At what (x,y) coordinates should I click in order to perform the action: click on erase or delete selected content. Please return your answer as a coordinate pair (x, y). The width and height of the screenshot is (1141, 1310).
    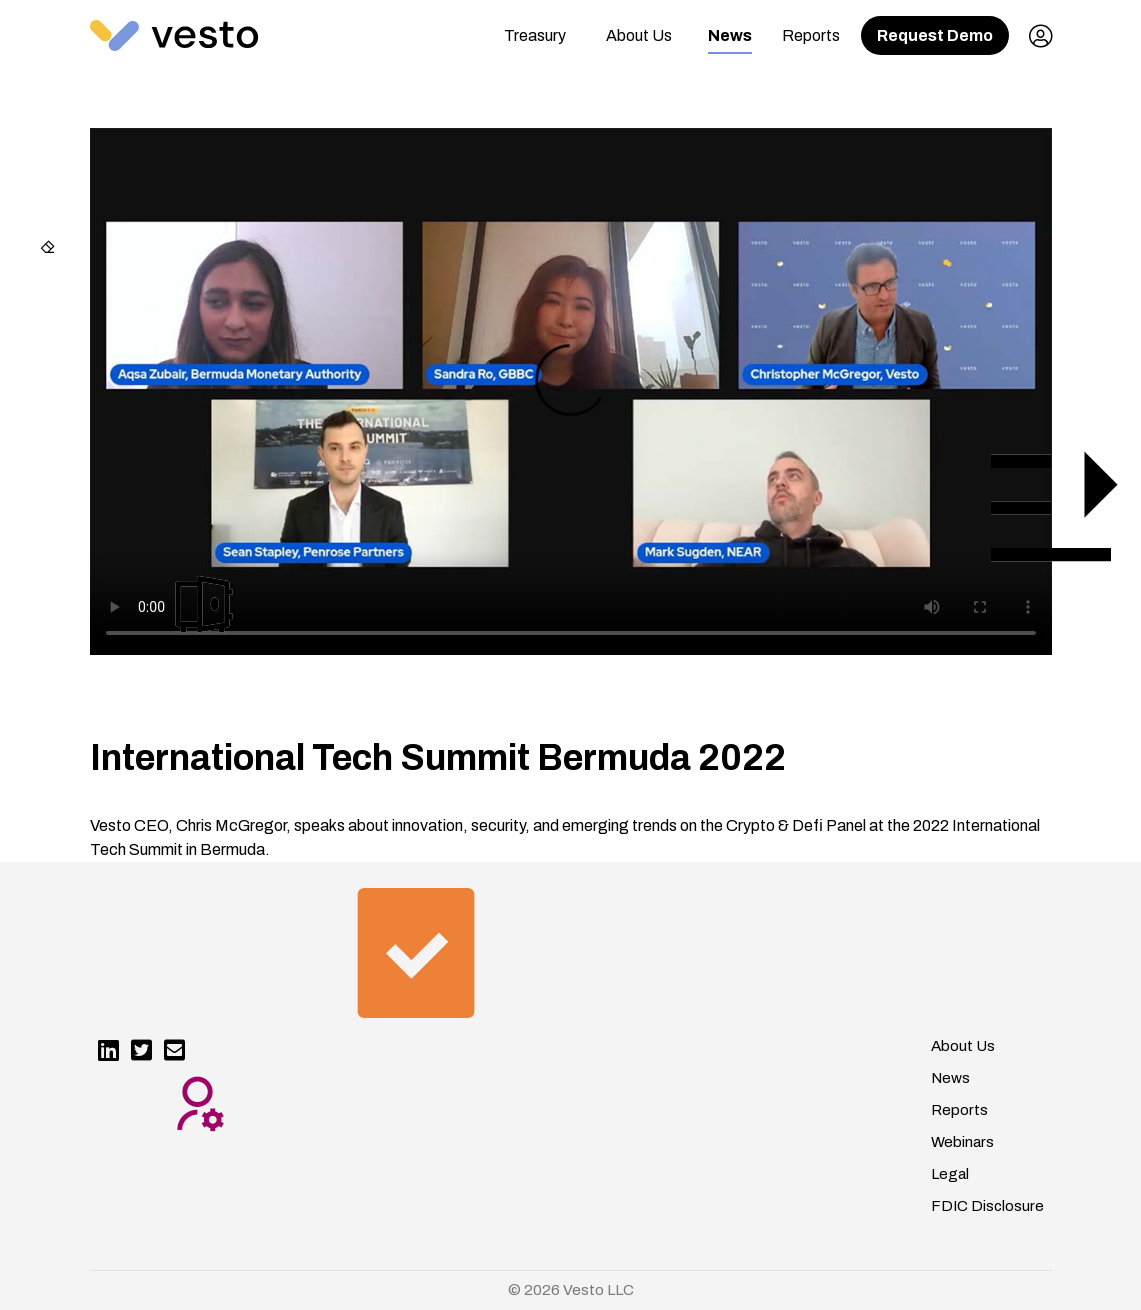
    Looking at the image, I should click on (48, 247).